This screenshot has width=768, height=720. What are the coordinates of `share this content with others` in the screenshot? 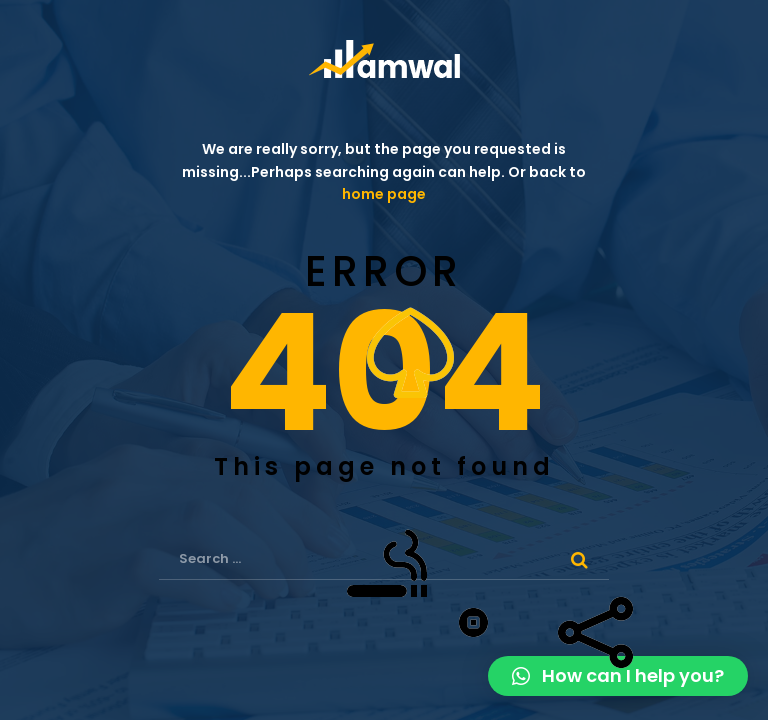 It's located at (597, 632).